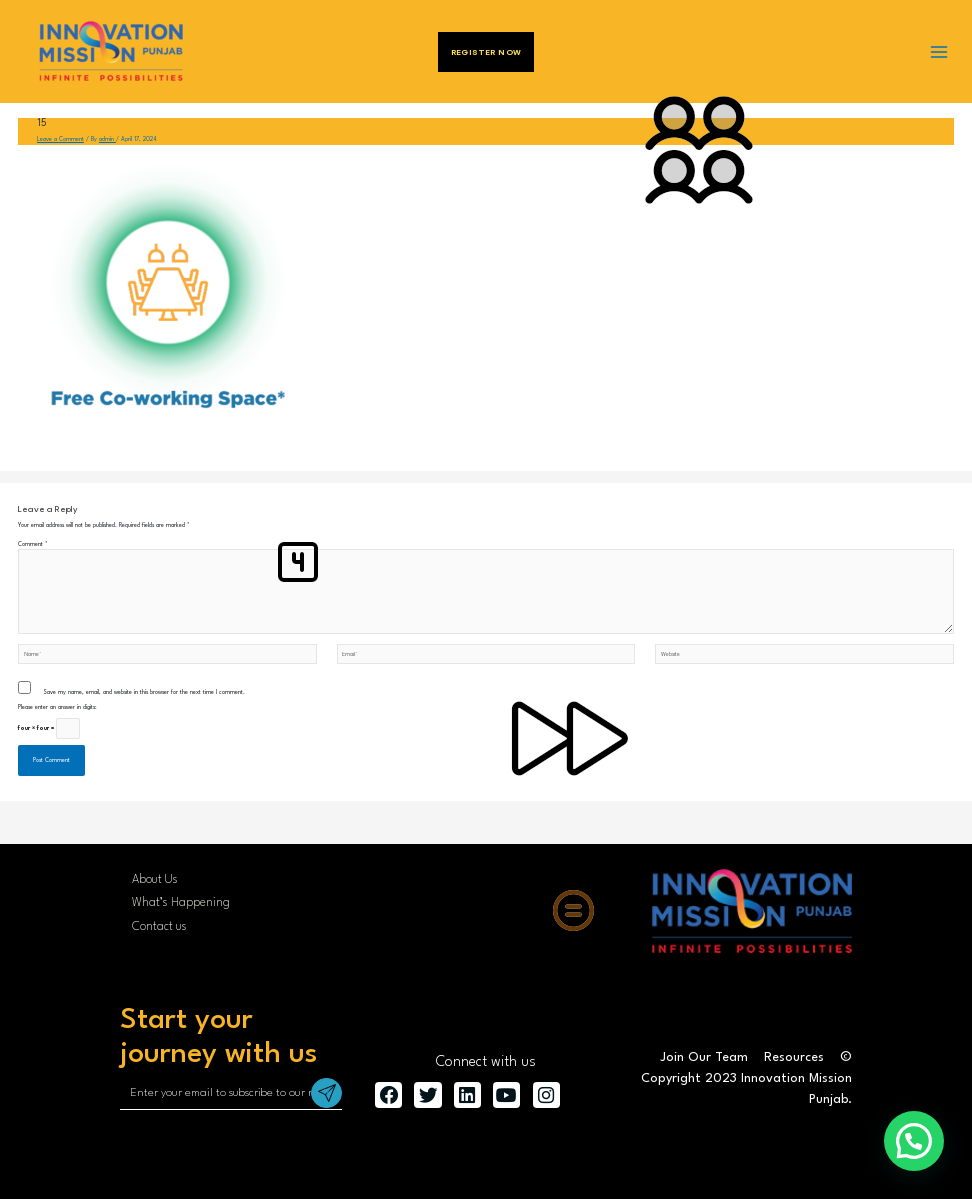 The height and width of the screenshot is (1199, 972). I want to click on view all team members, so click(699, 150).